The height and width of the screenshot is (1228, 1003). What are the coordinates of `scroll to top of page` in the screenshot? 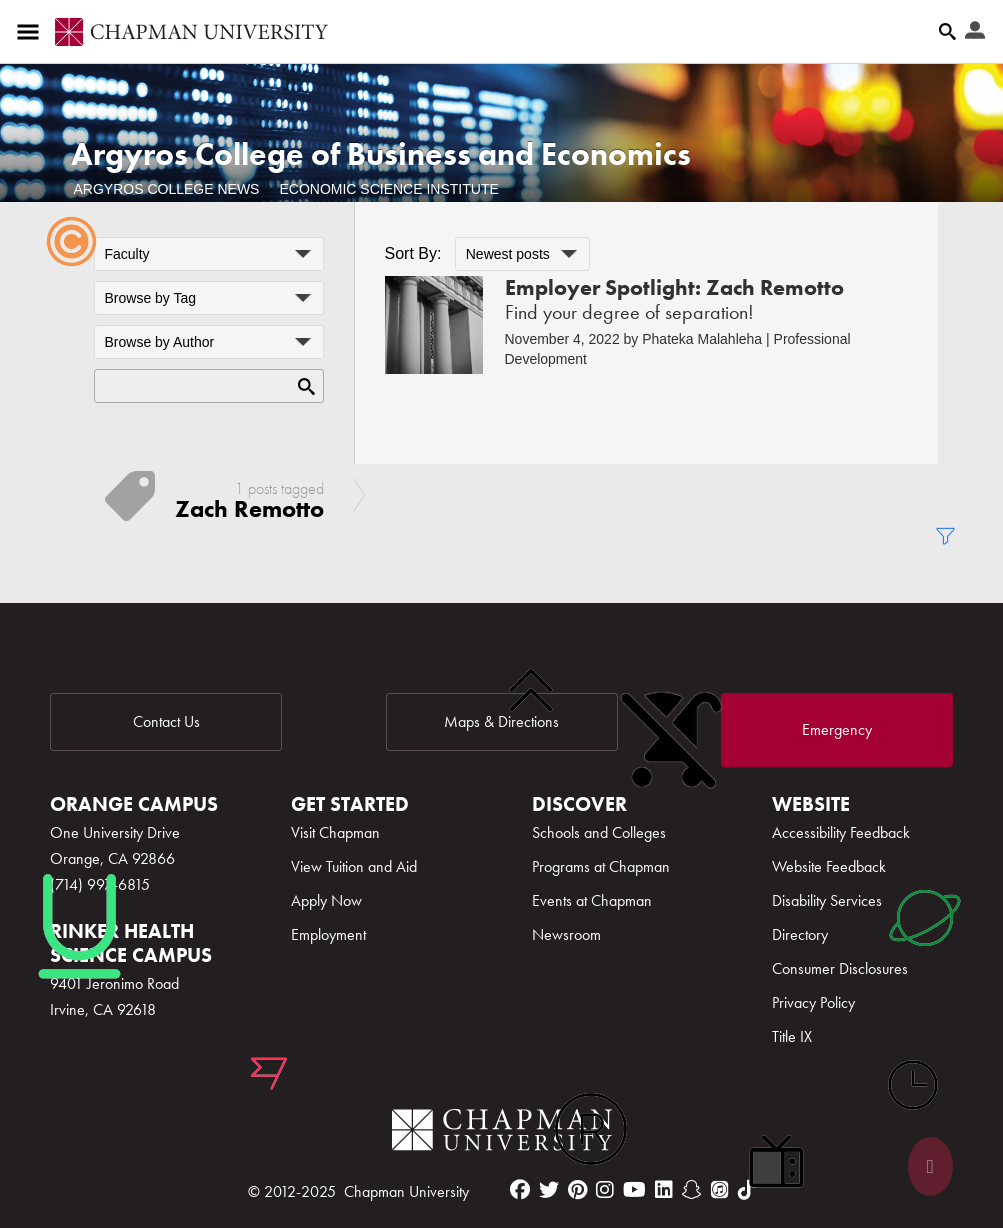 It's located at (531, 692).